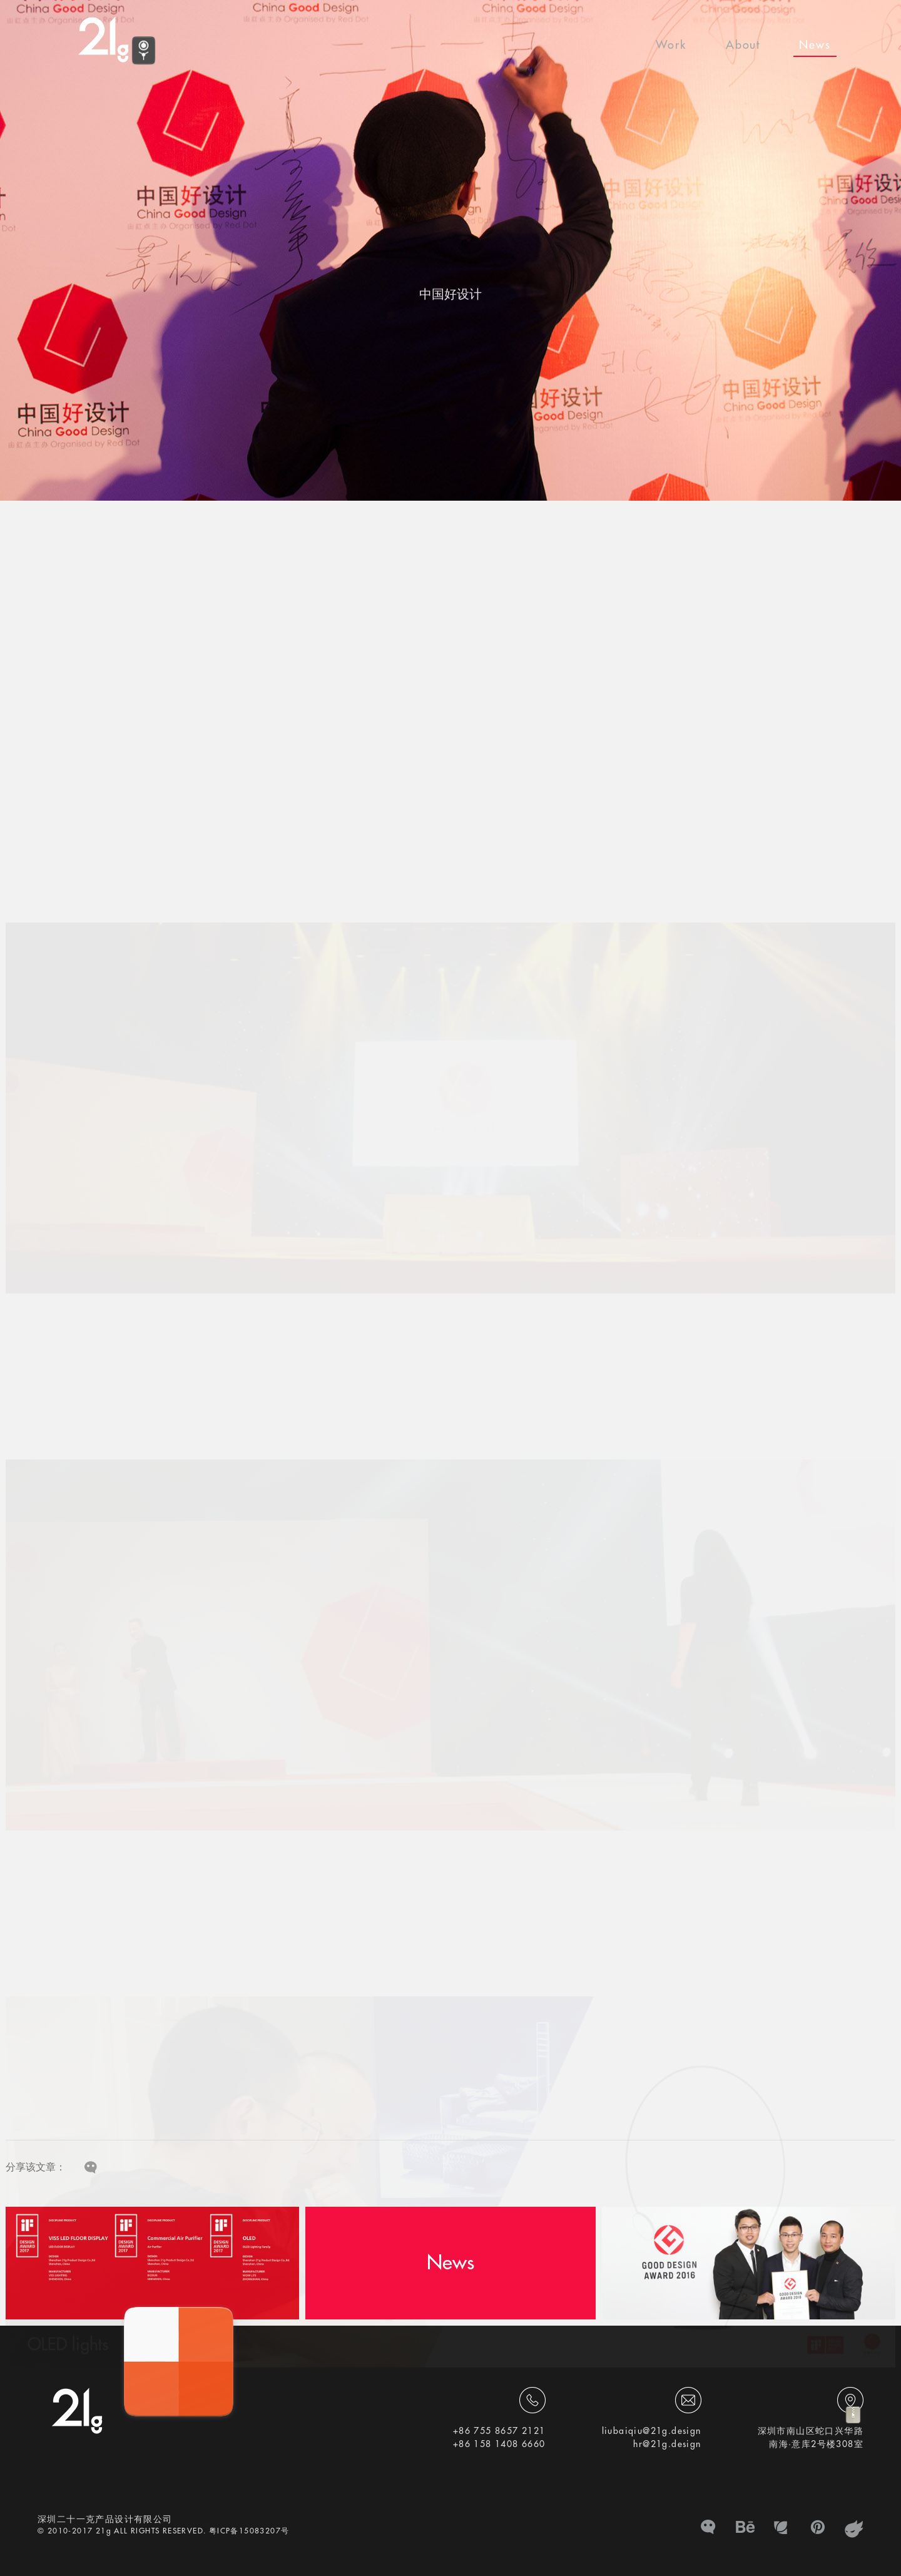 This screenshot has height=2576, width=901. Describe the element at coordinates (853, 2415) in the screenshot. I see `open engrampa archive manager` at that location.